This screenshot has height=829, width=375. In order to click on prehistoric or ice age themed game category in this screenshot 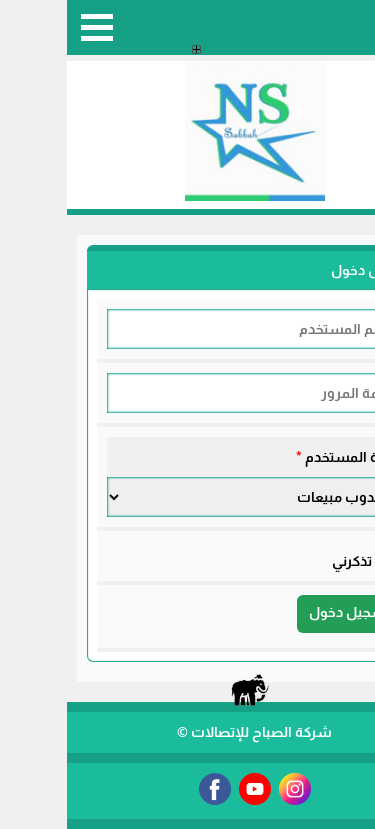, I will do `click(250, 690)`.